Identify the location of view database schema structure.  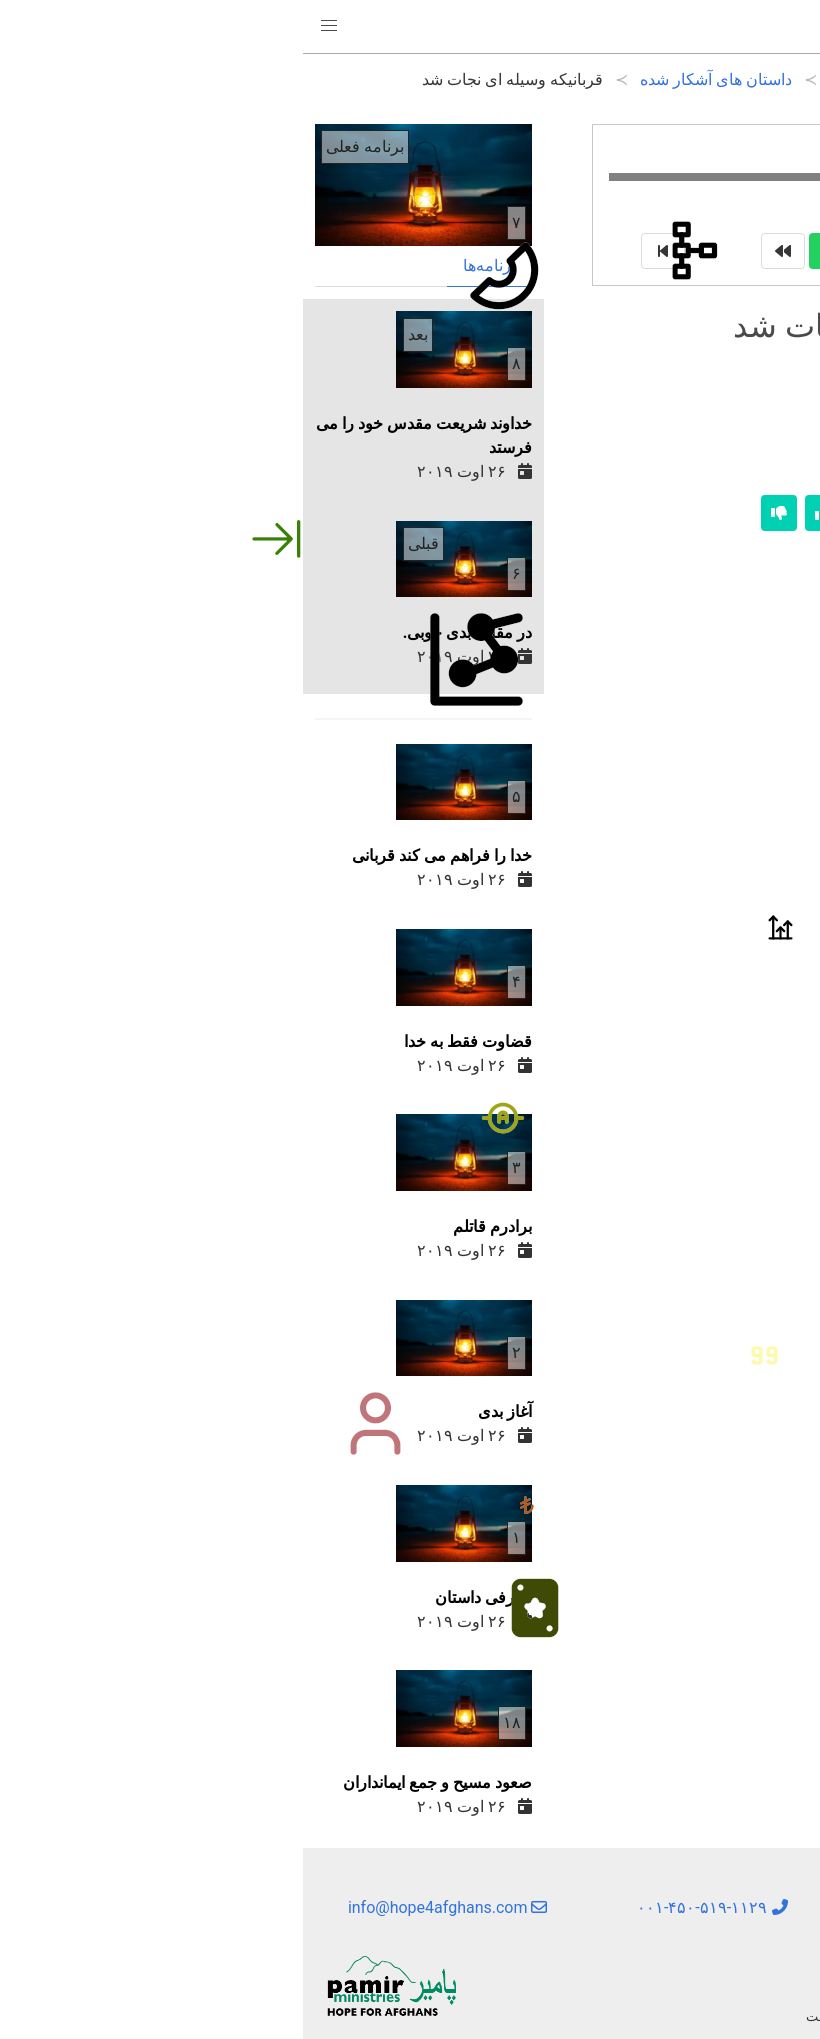
(693, 250).